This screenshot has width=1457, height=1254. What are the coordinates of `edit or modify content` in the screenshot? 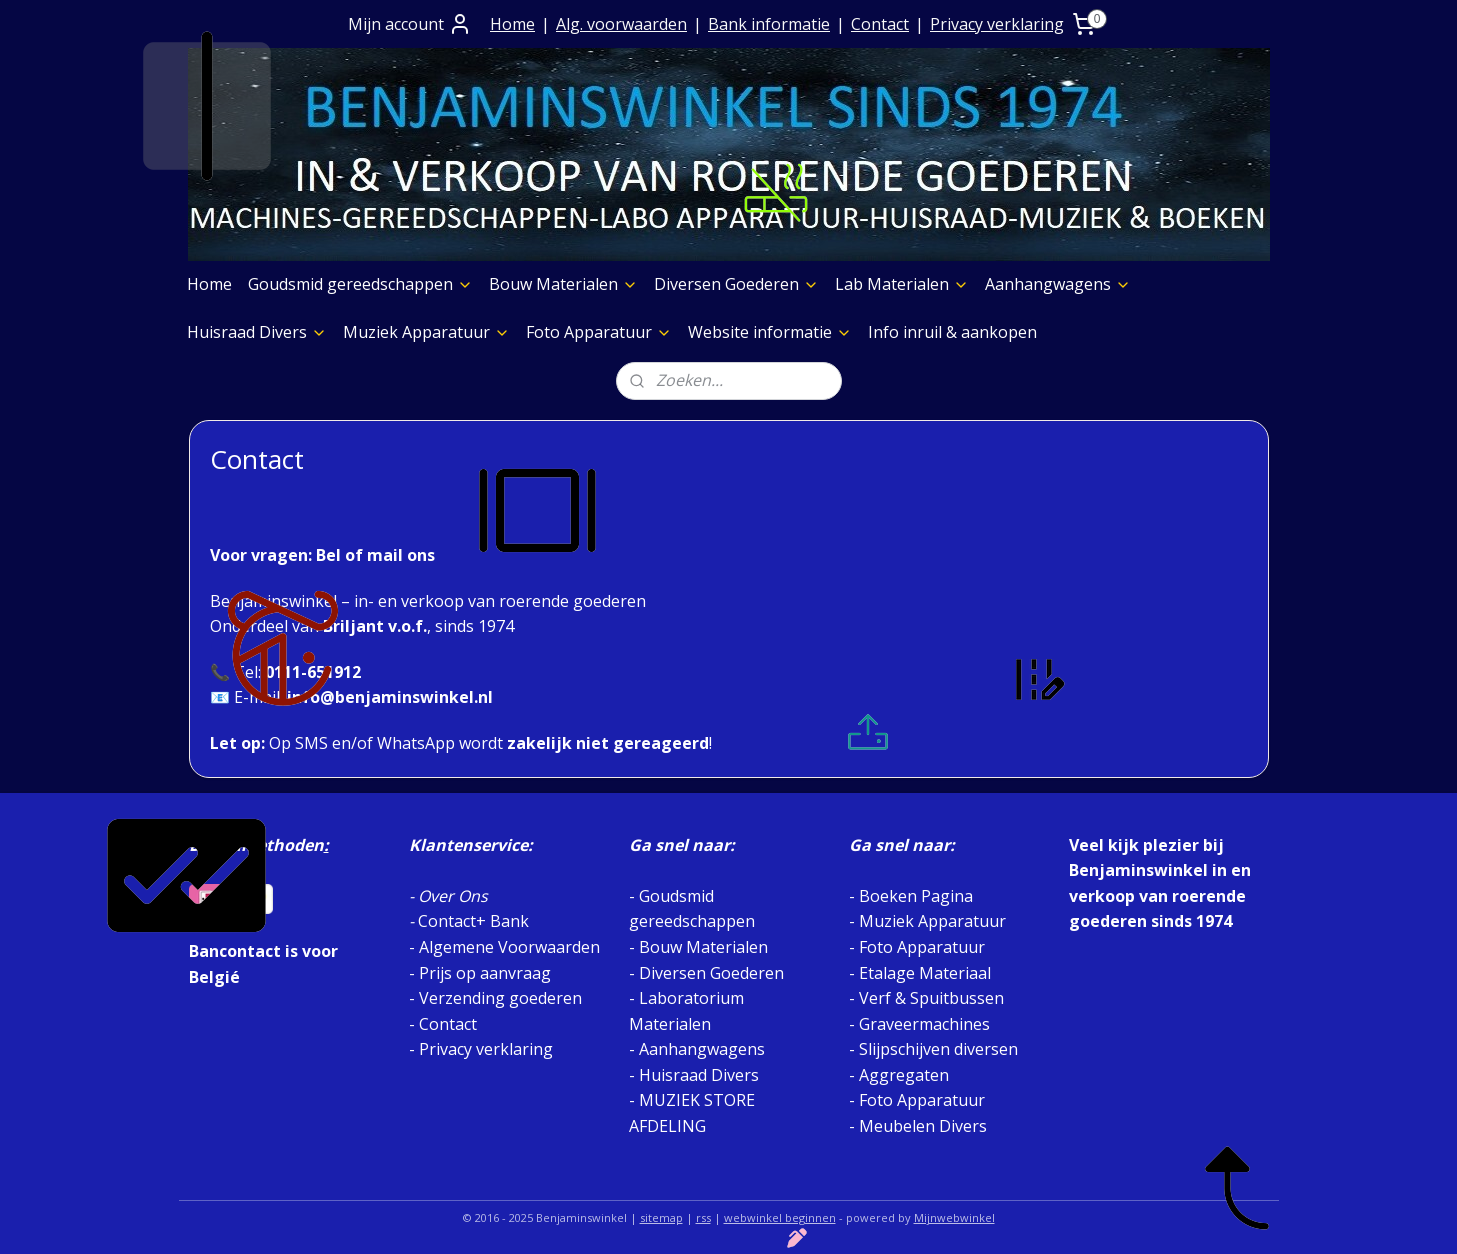 It's located at (797, 1238).